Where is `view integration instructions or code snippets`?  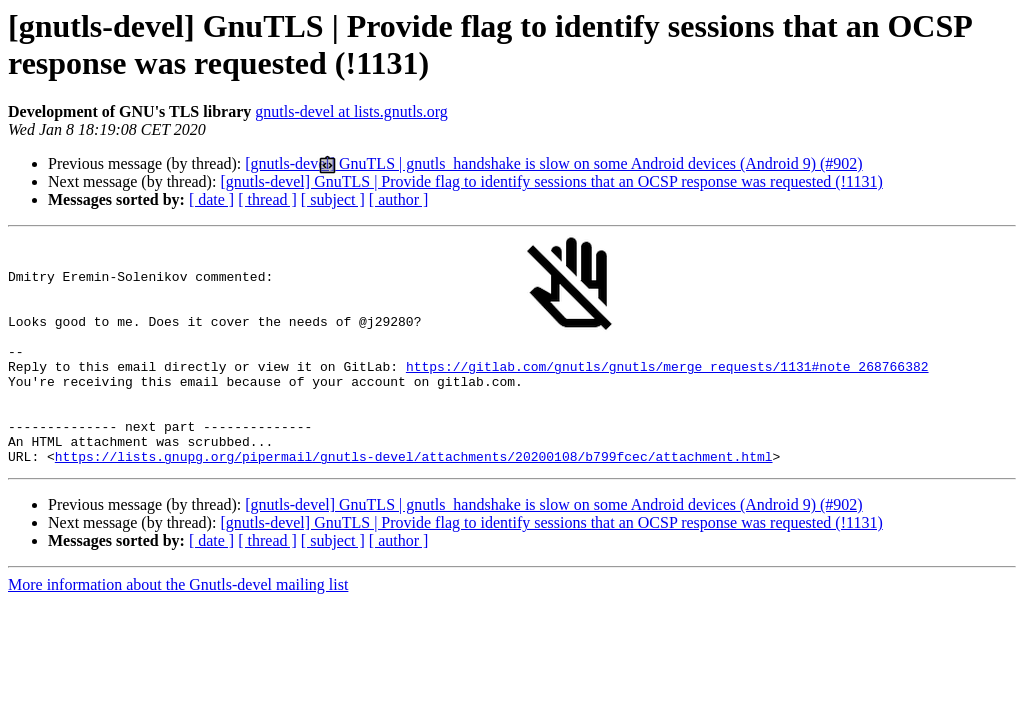 view integration instructions or code snippets is located at coordinates (327, 165).